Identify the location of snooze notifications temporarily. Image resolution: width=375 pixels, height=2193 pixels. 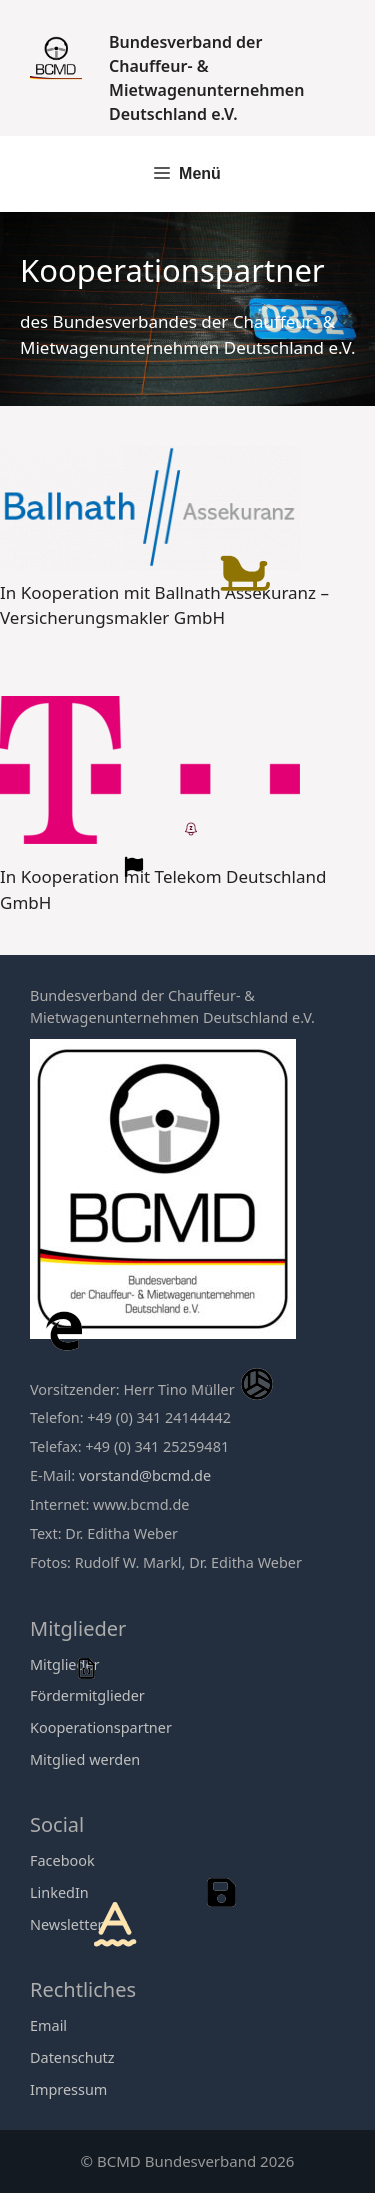
(191, 829).